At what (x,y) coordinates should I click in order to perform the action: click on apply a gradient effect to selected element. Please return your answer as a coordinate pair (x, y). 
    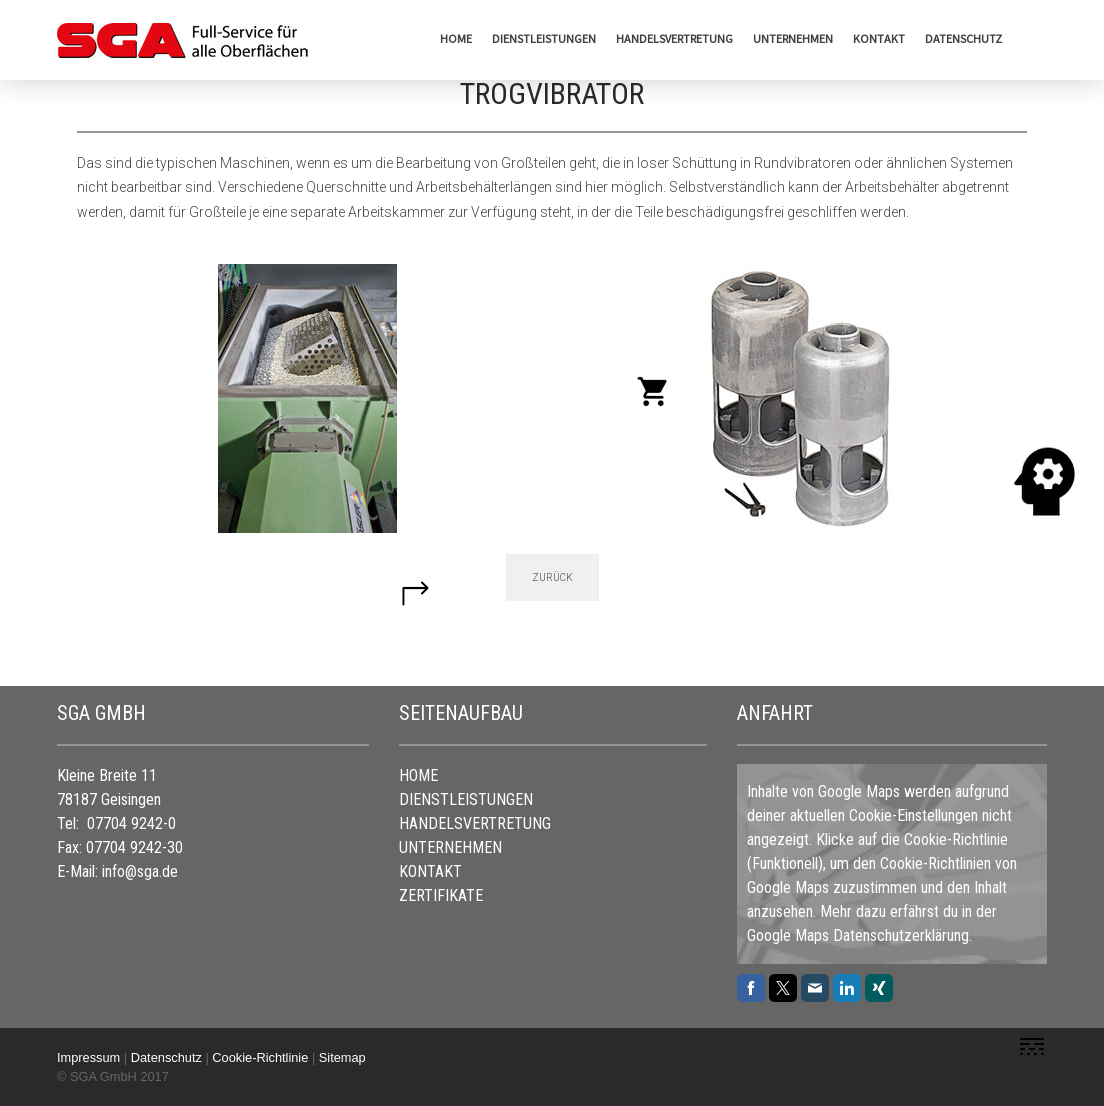
    Looking at the image, I should click on (1032, 1047).